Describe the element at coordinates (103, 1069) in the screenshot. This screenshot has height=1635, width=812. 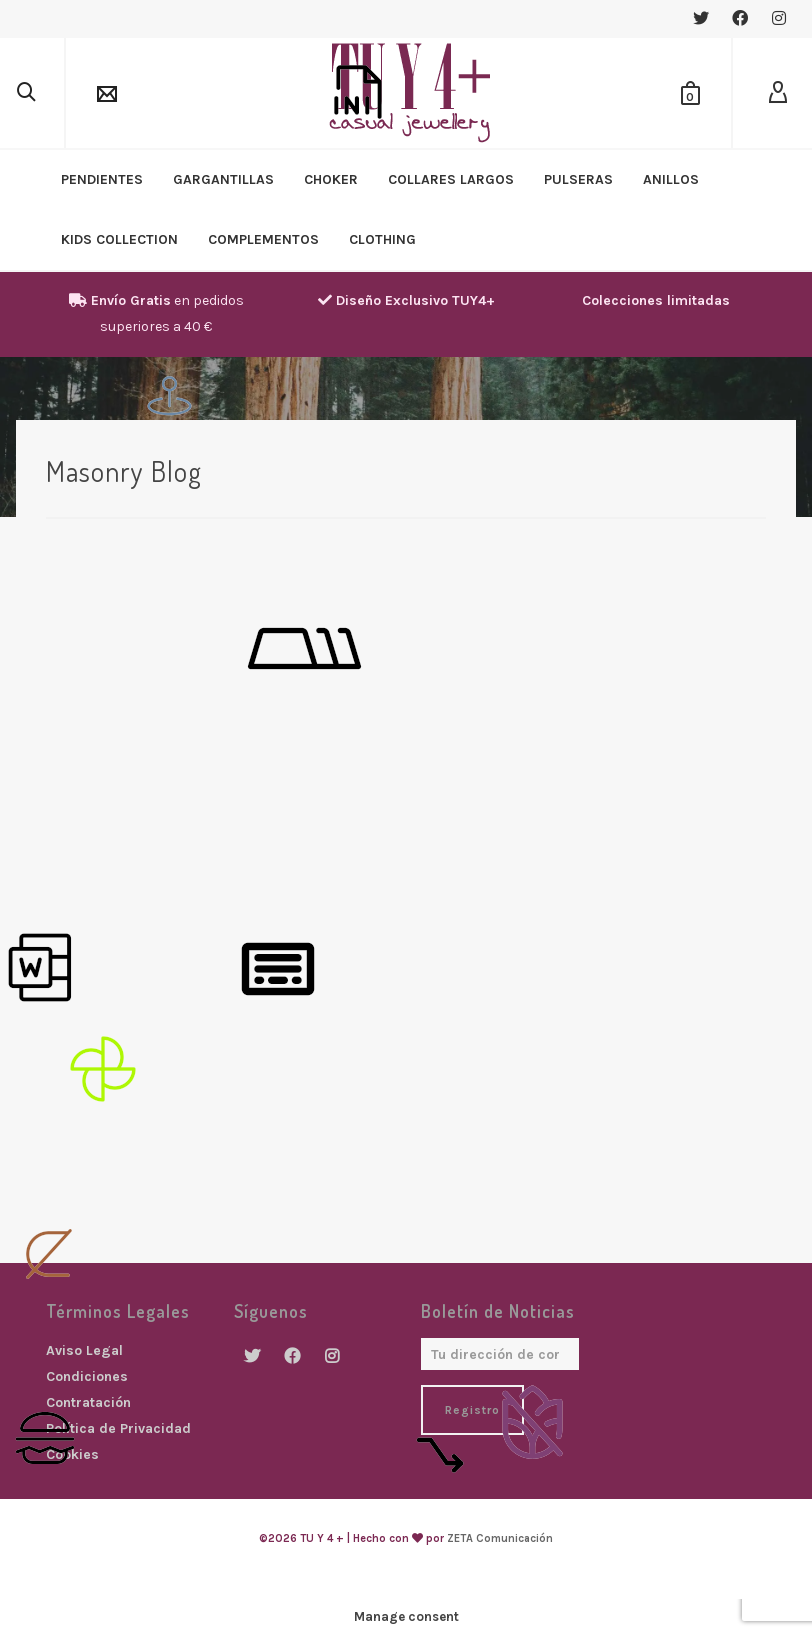
I see `open google photos app` at that location.